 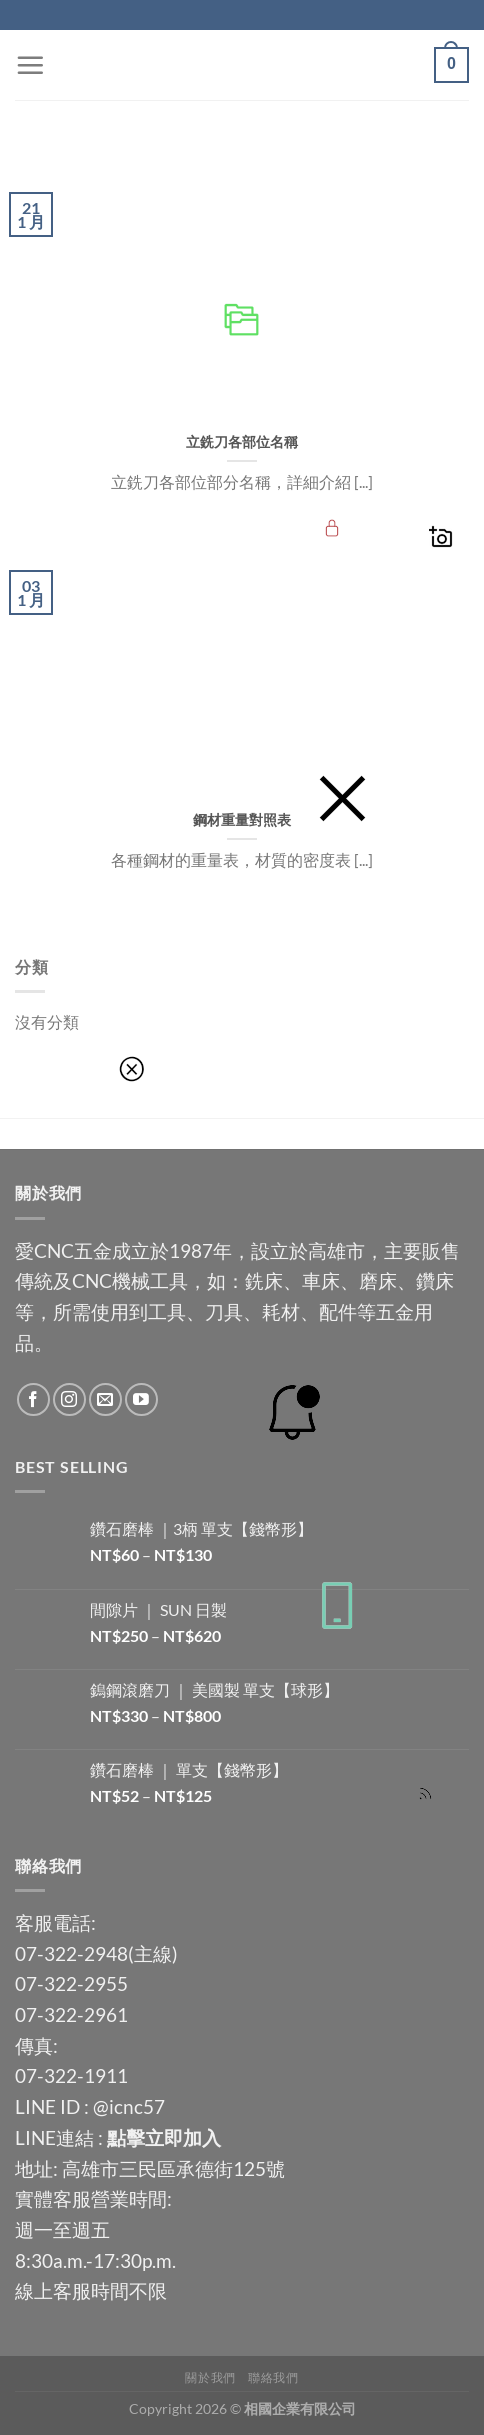 I want to click on indicates a locked or secured item, so click(x=332, y=528).